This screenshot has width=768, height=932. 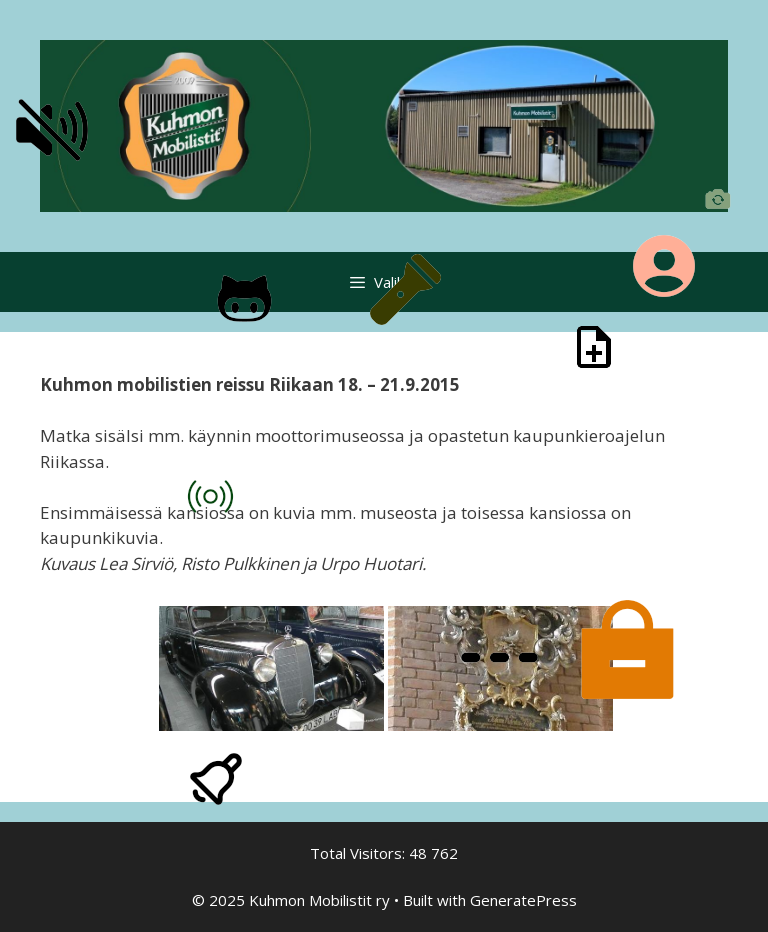 I want to click on start a live broadcast or stream, so click(x=210, y=496).